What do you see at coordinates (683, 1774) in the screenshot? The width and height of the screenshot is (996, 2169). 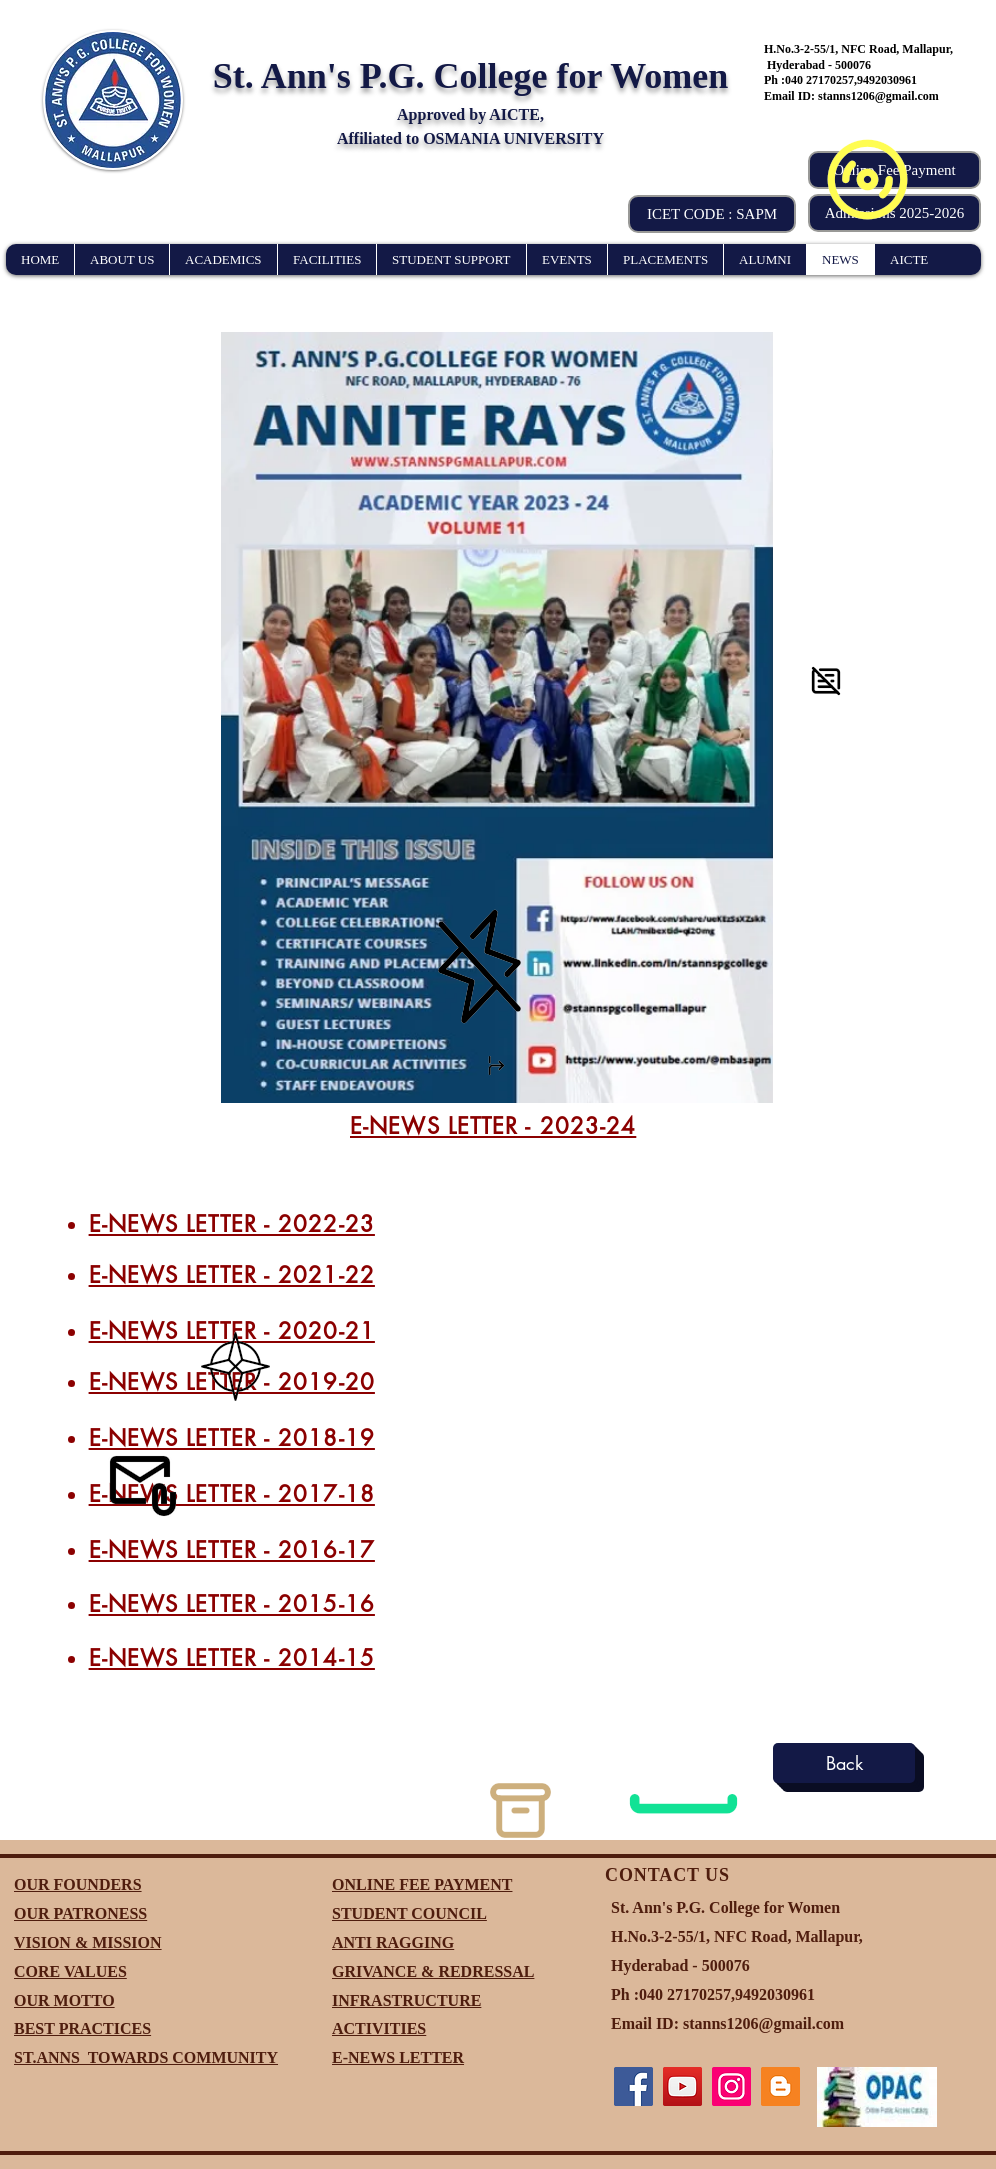 I see `insert a space character` at bounding box center [683, 1774].